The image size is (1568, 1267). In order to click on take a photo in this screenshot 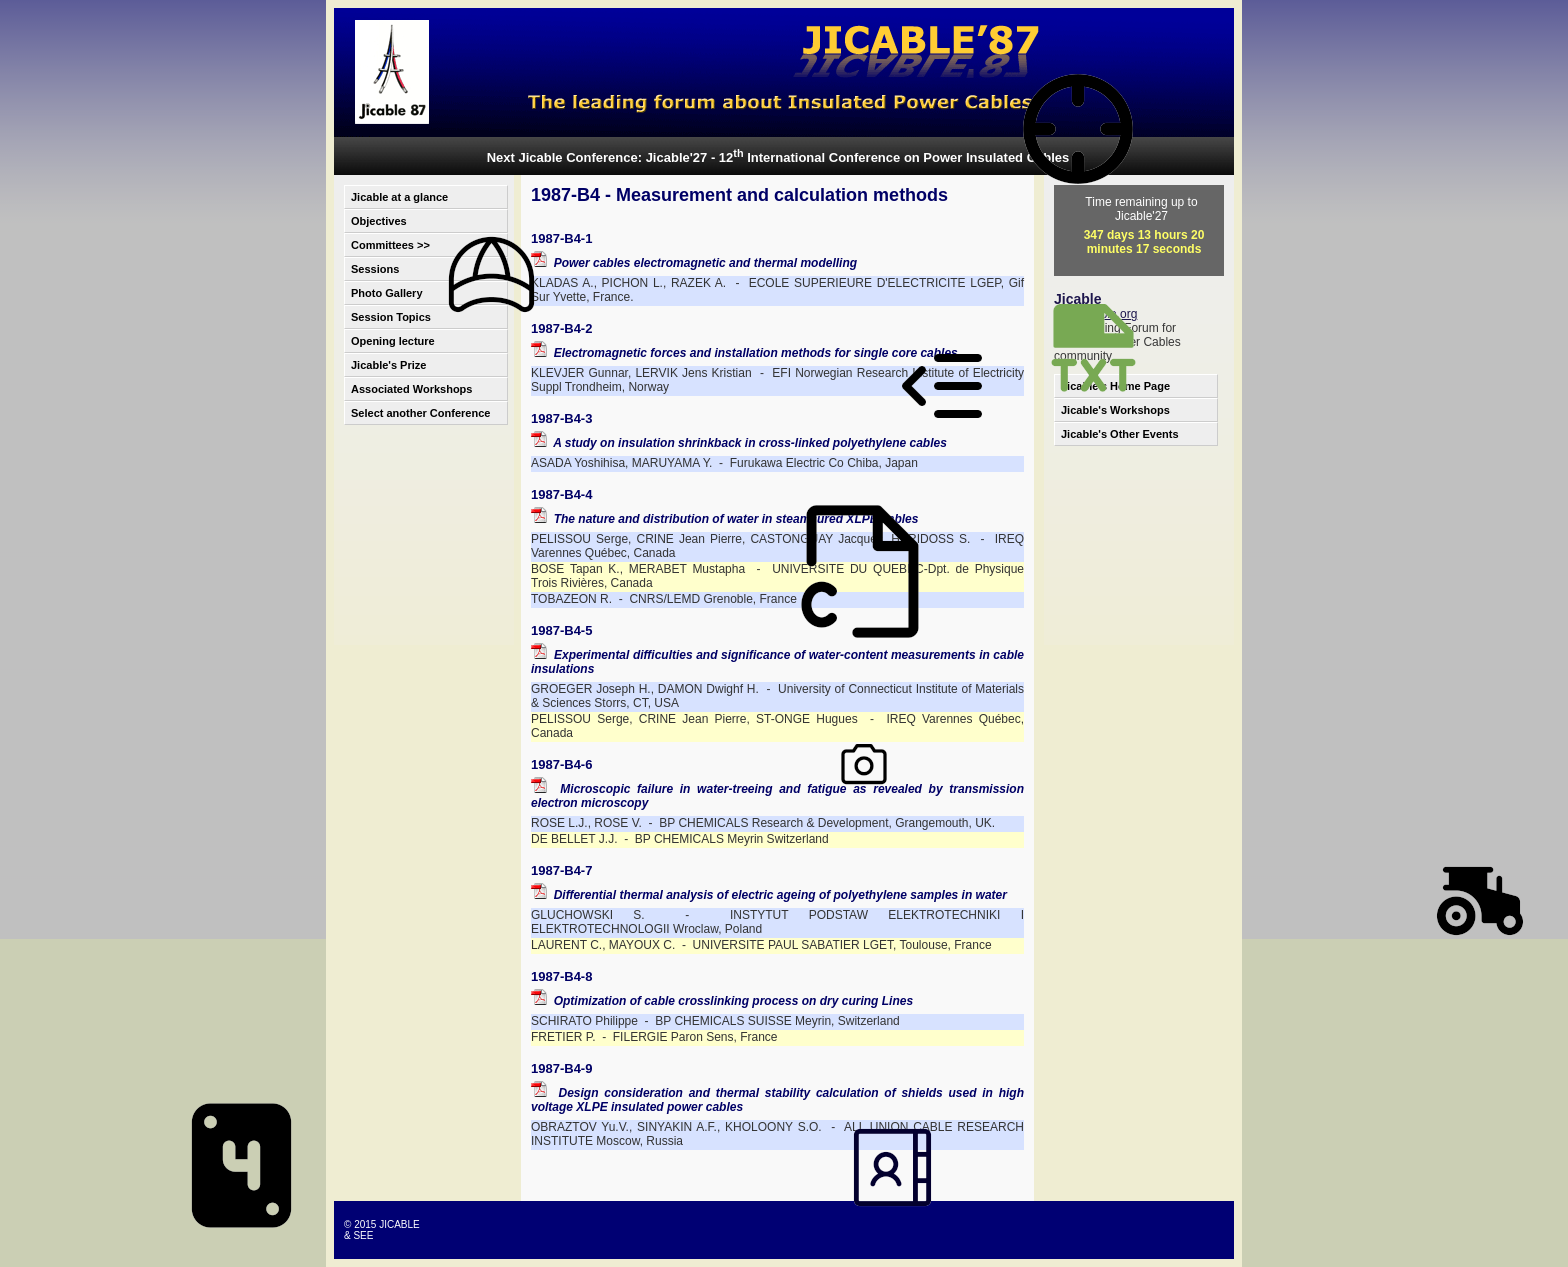, I will do `click(864, 765)`.